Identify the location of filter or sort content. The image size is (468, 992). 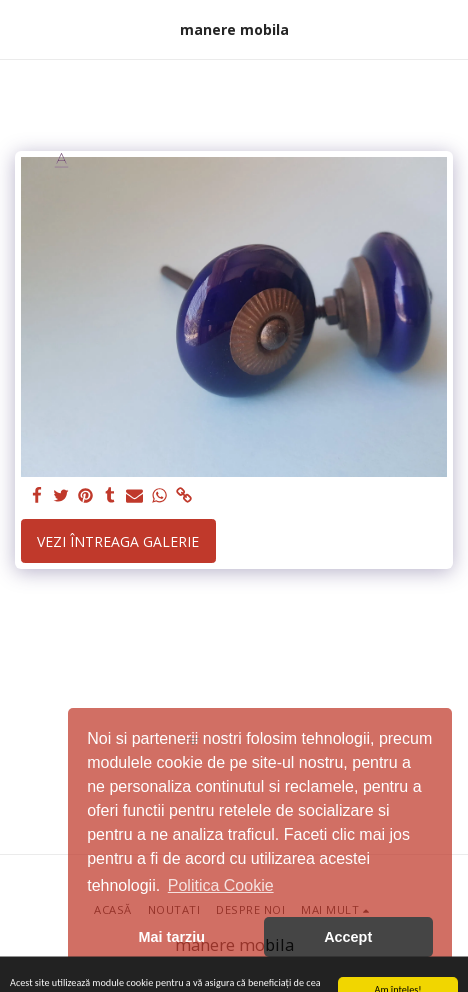
(193, 741).